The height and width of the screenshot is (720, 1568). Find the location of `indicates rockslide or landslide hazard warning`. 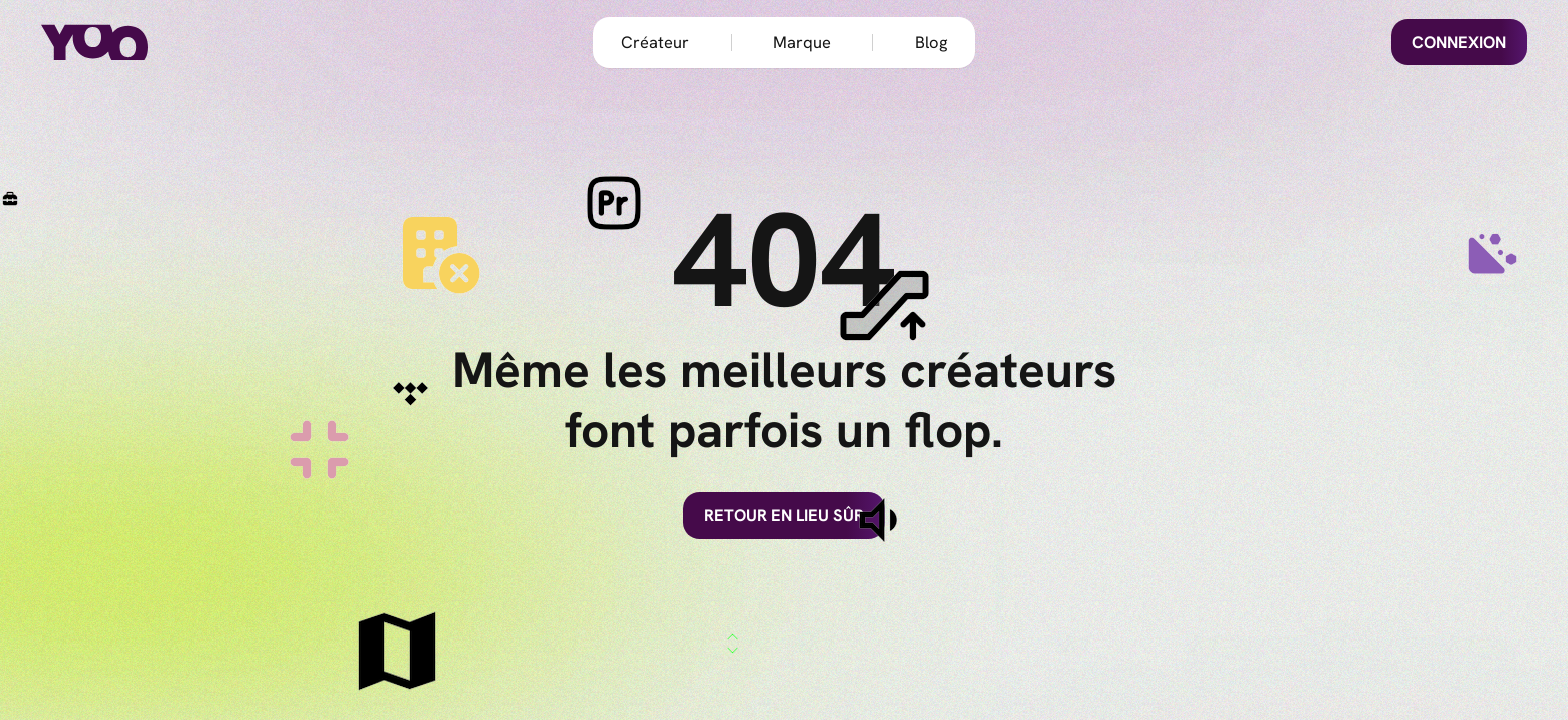

indicates rockslide or landslide hazard warning is located at coordinates (1492, 252).